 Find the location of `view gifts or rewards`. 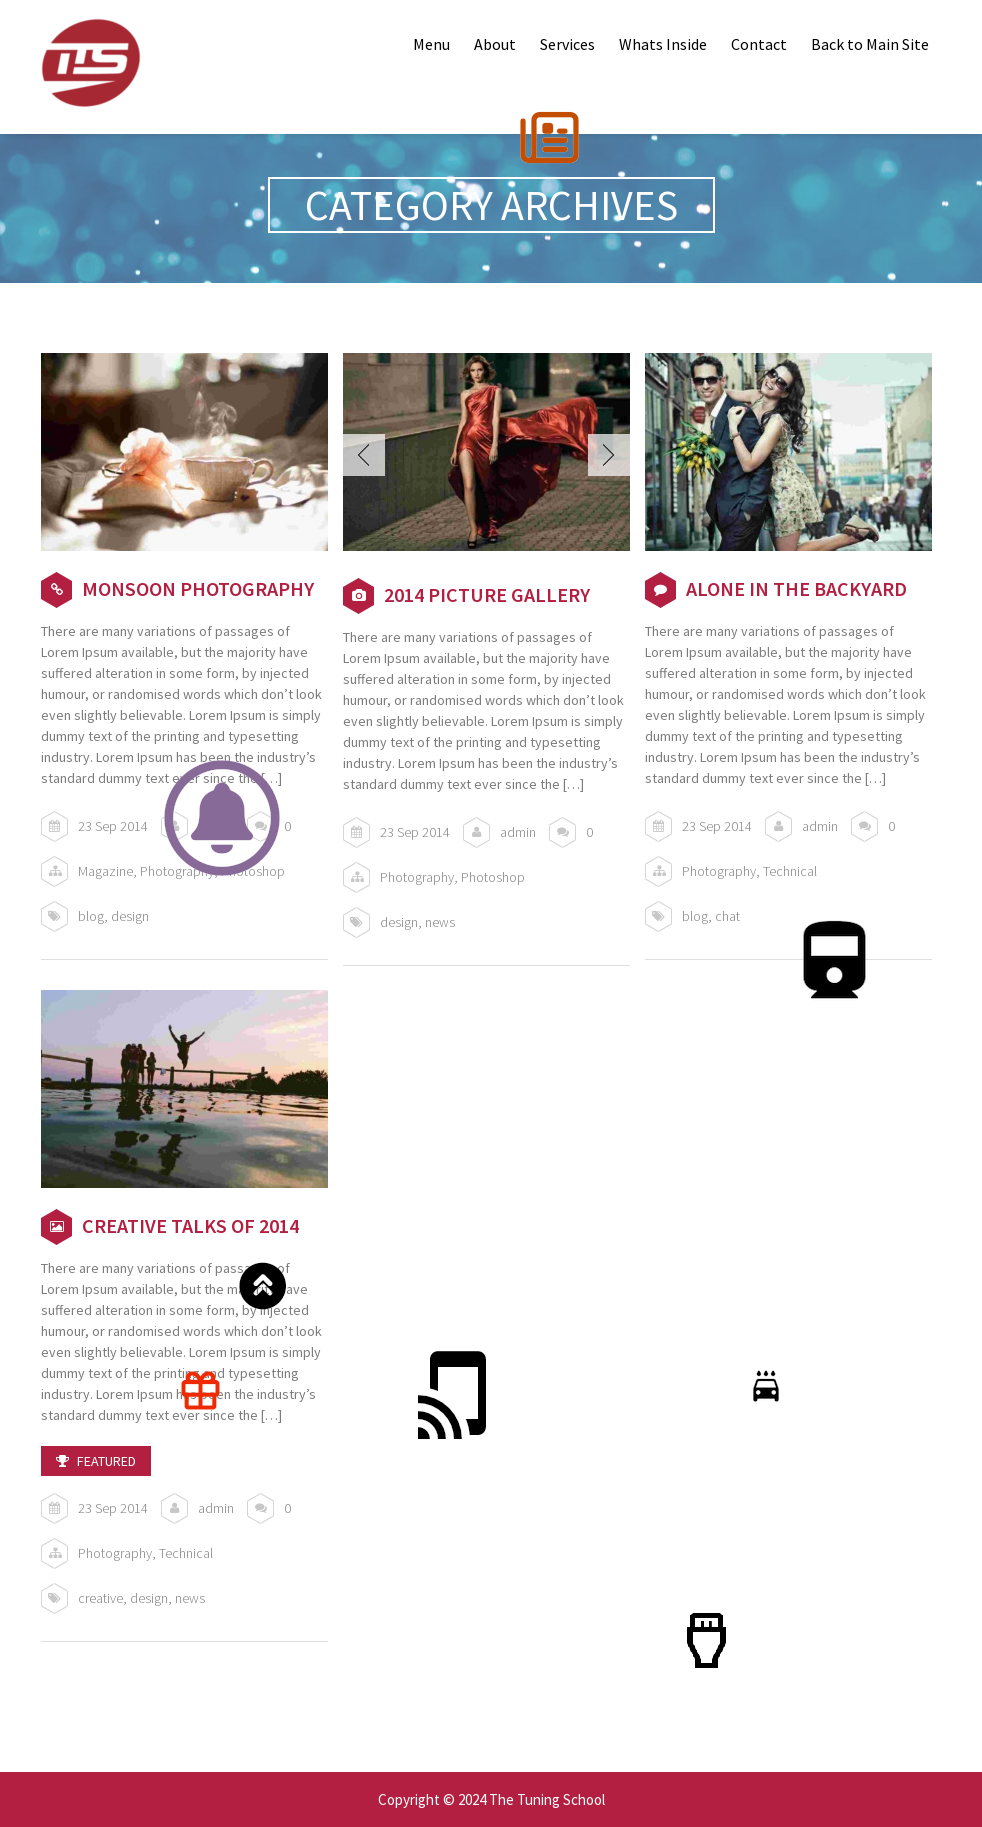

view gifts or rewards is located at coordinates (200, 1390).